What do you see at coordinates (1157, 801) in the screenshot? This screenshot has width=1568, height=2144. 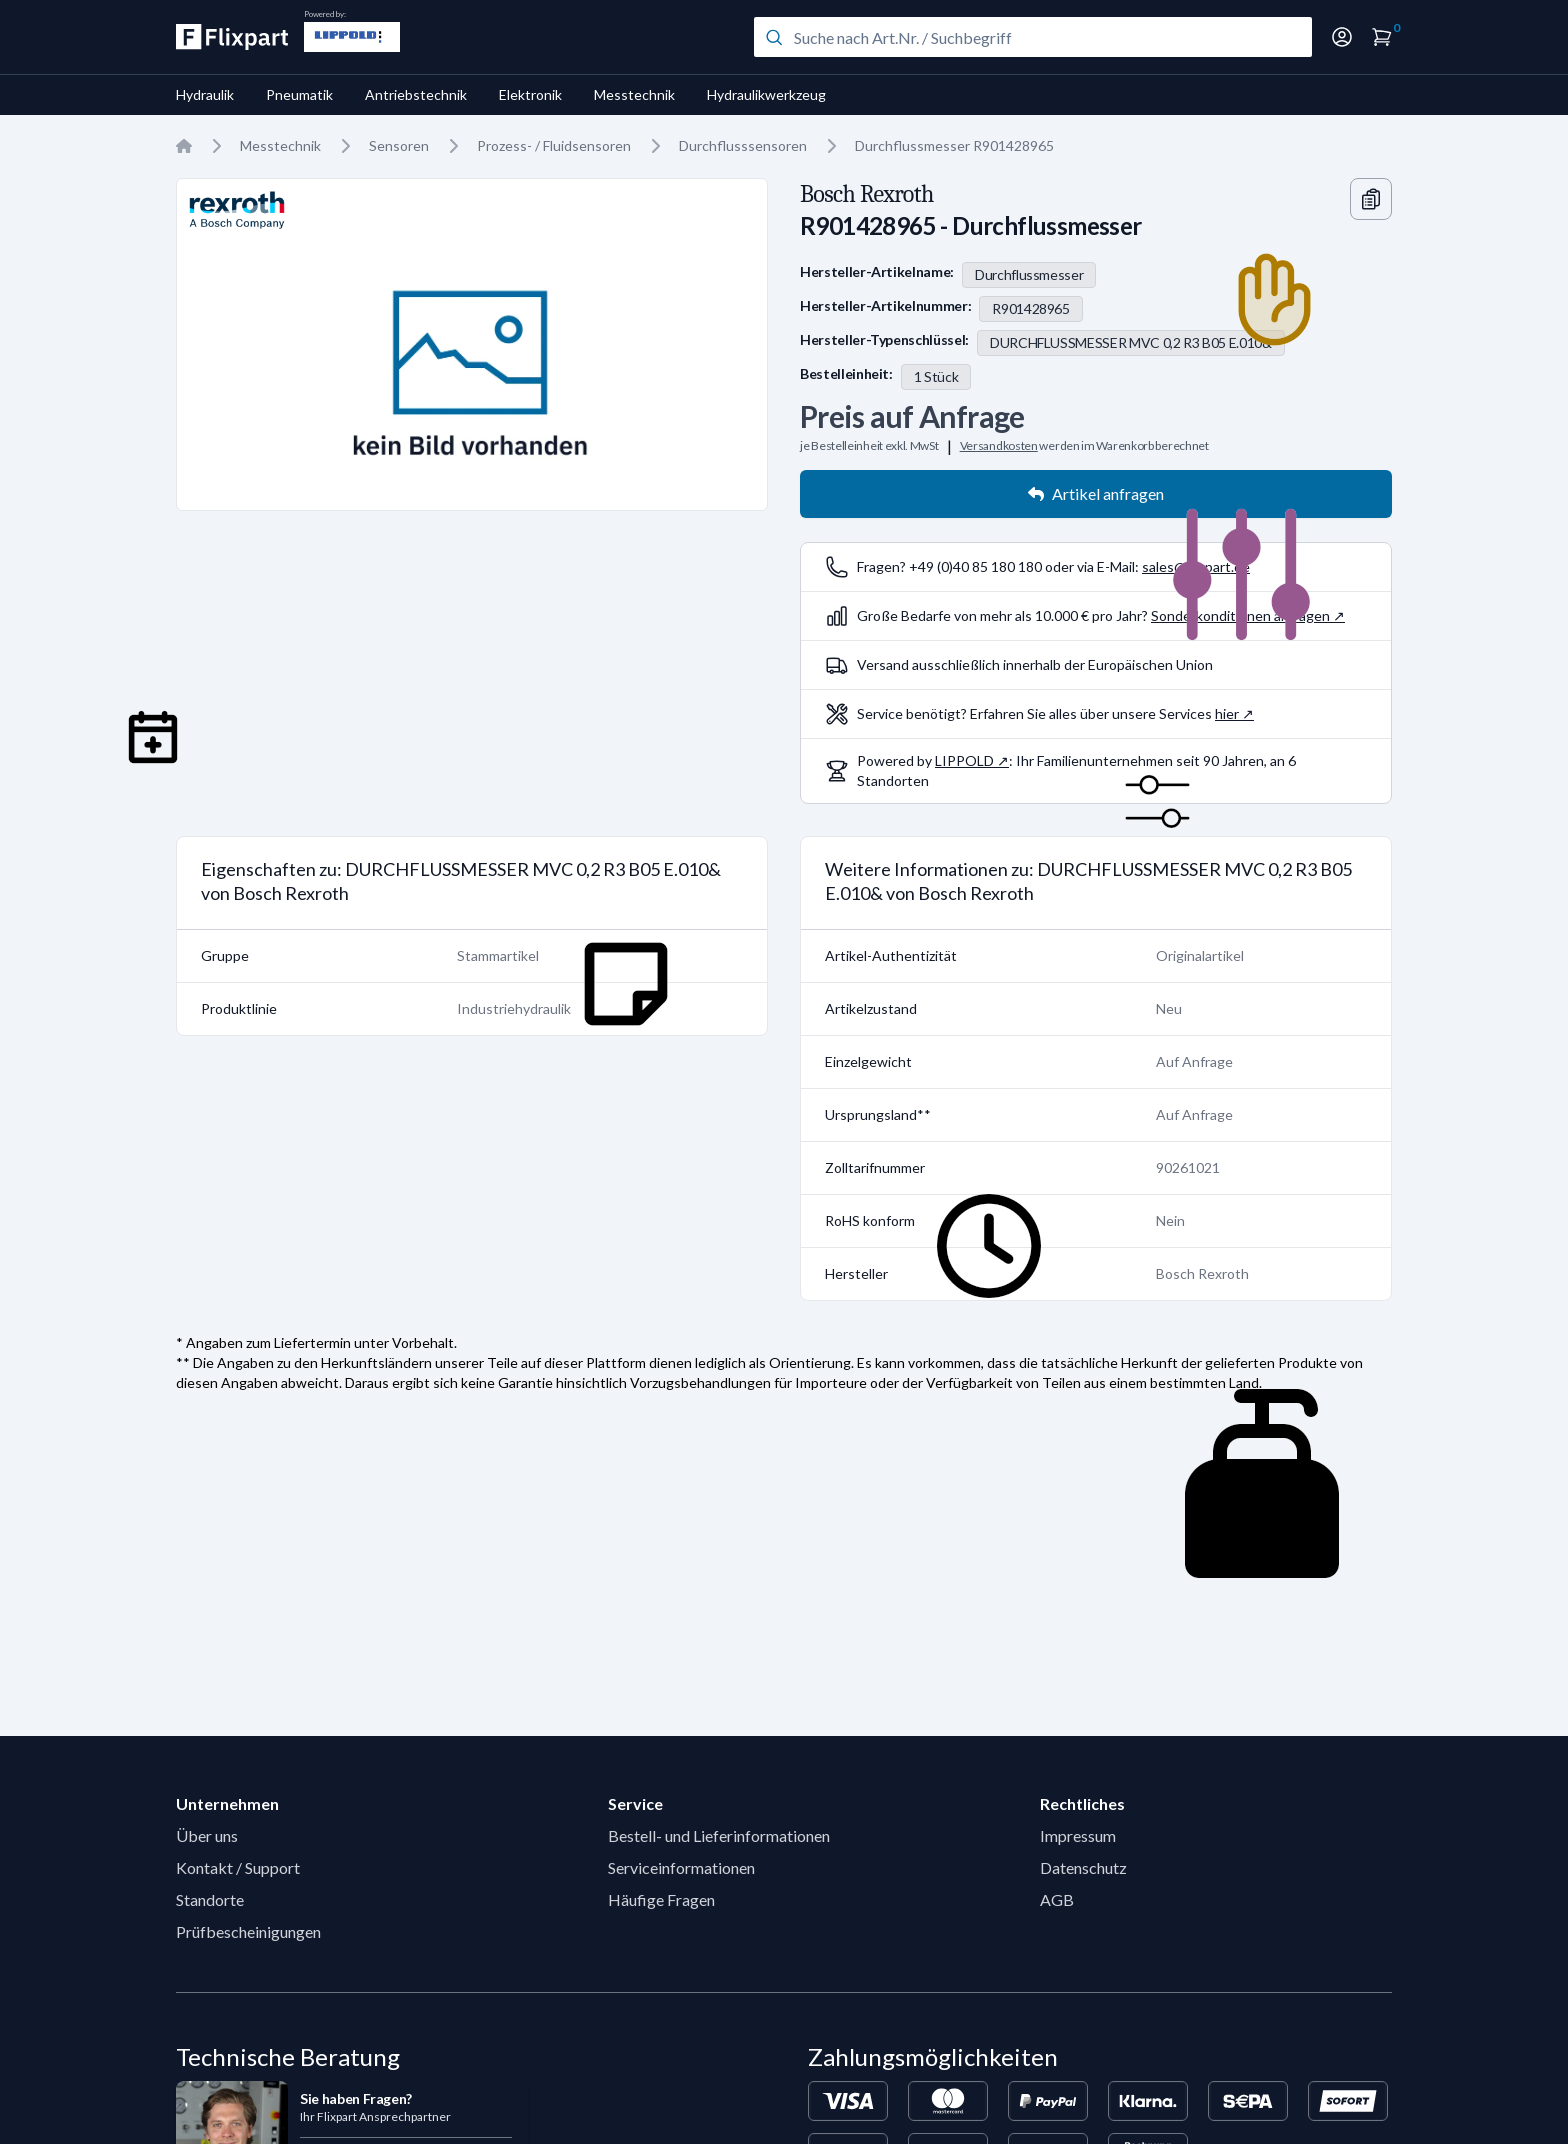 I see `adjust settings or preferences` at bounding box center [1157, 801].